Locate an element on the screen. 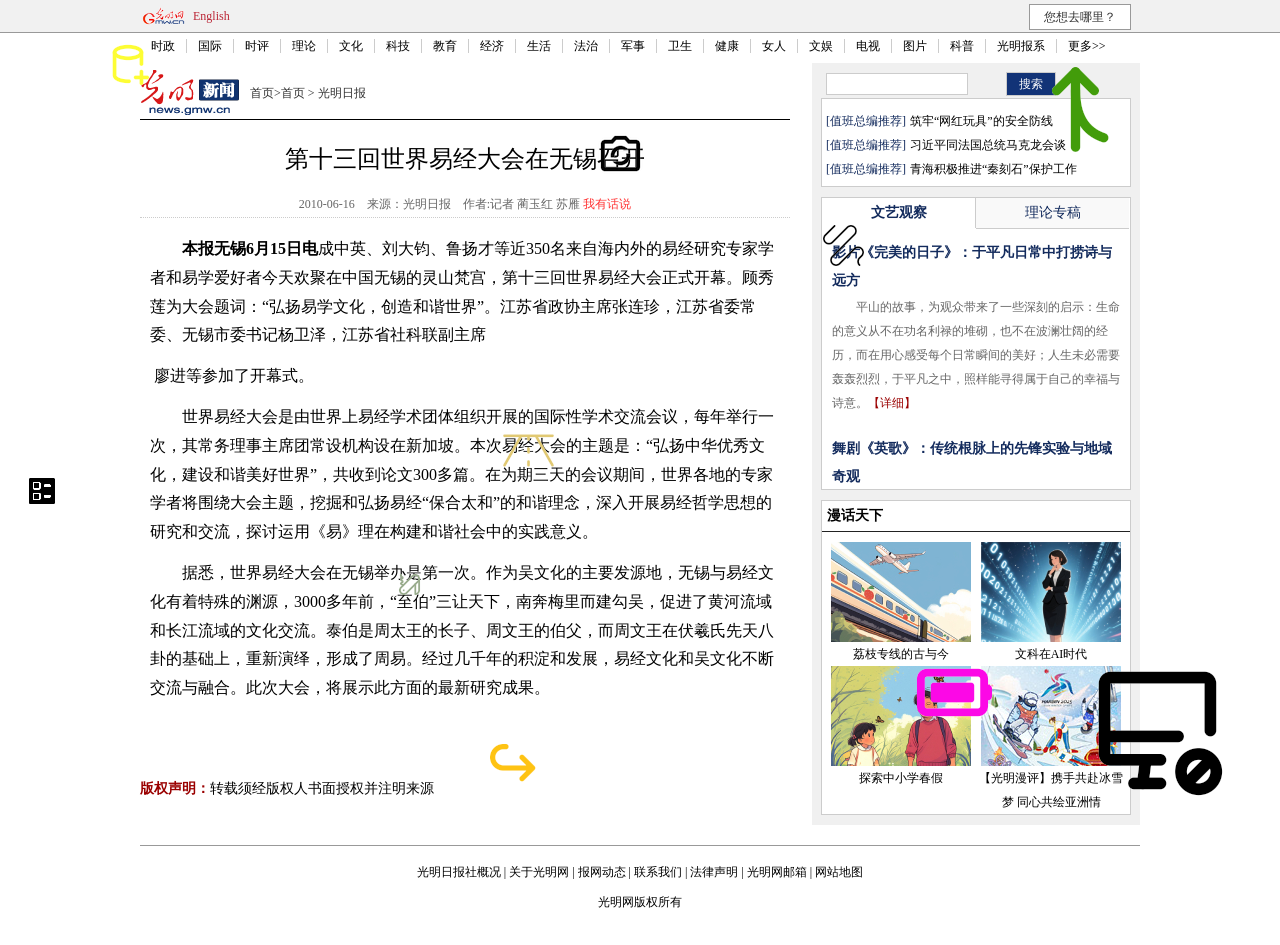 The height and width of the screenshot is (945, 1280). view ballot or voting options is located at coordinates (42, 491).